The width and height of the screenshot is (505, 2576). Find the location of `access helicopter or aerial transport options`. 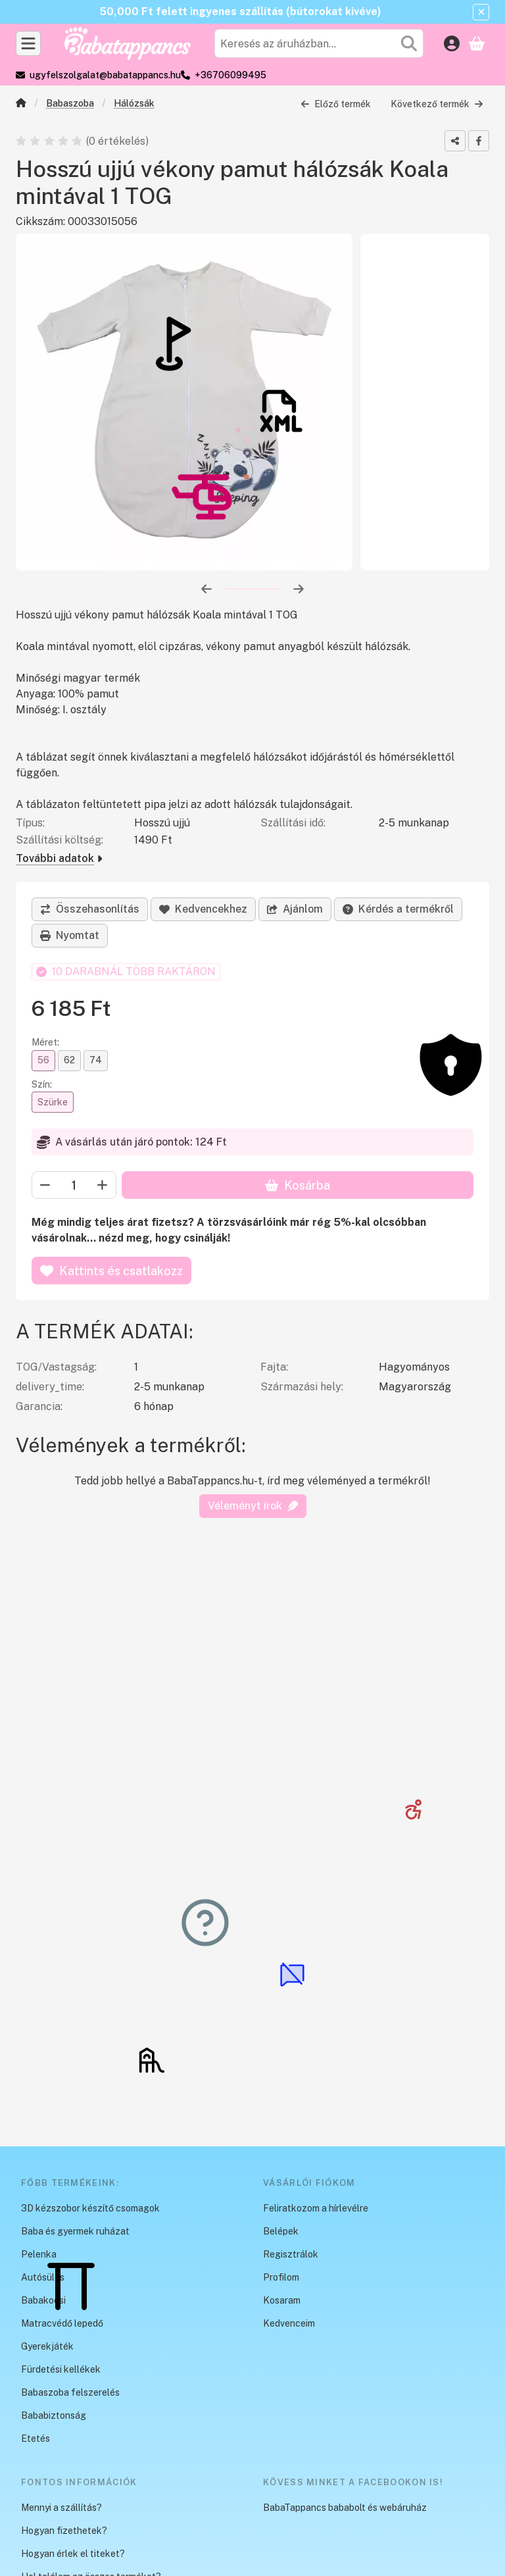

access helicopter or aerial transport options is located at coordinates (202, 495).